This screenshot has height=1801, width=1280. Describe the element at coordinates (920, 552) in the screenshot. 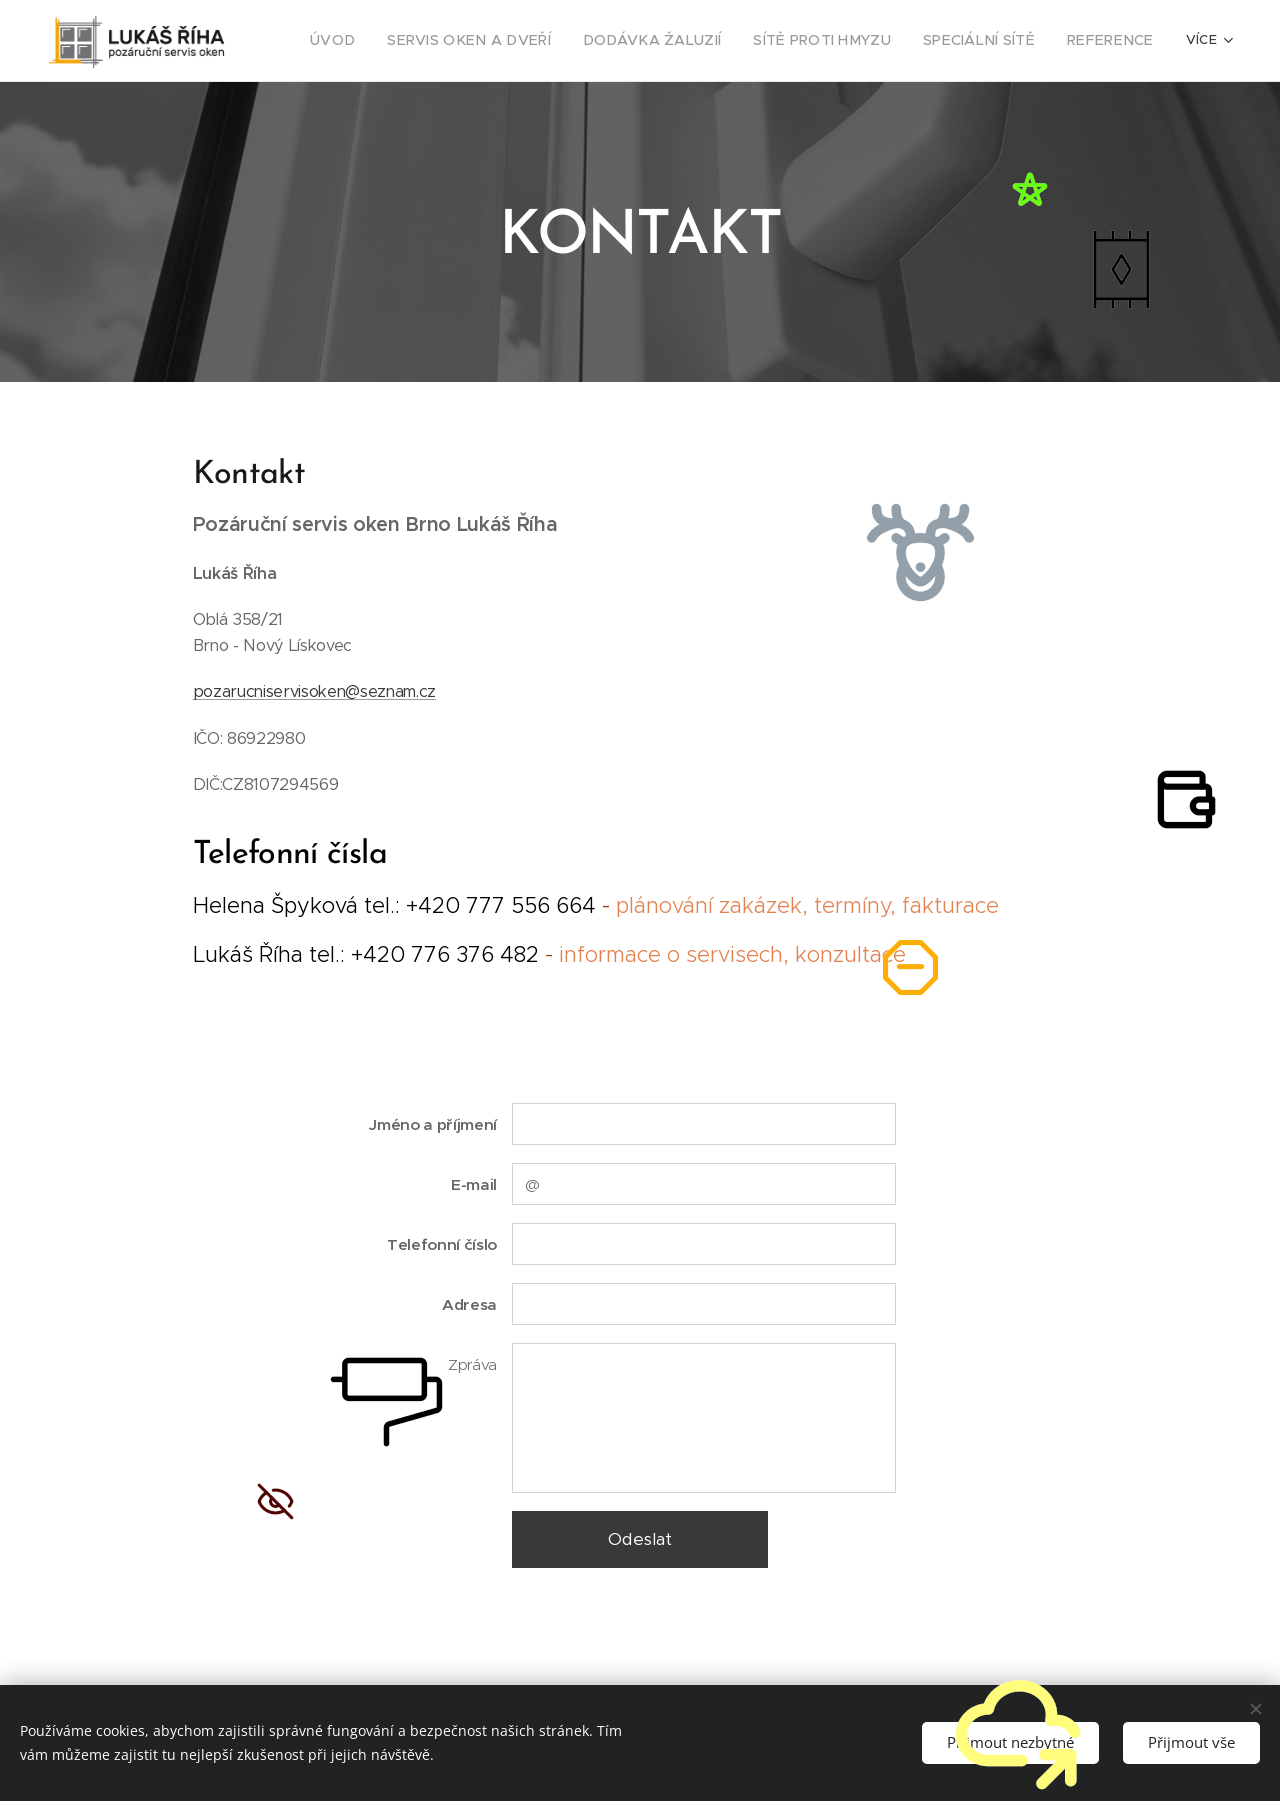

I see `wildlife or nature category` at that location.